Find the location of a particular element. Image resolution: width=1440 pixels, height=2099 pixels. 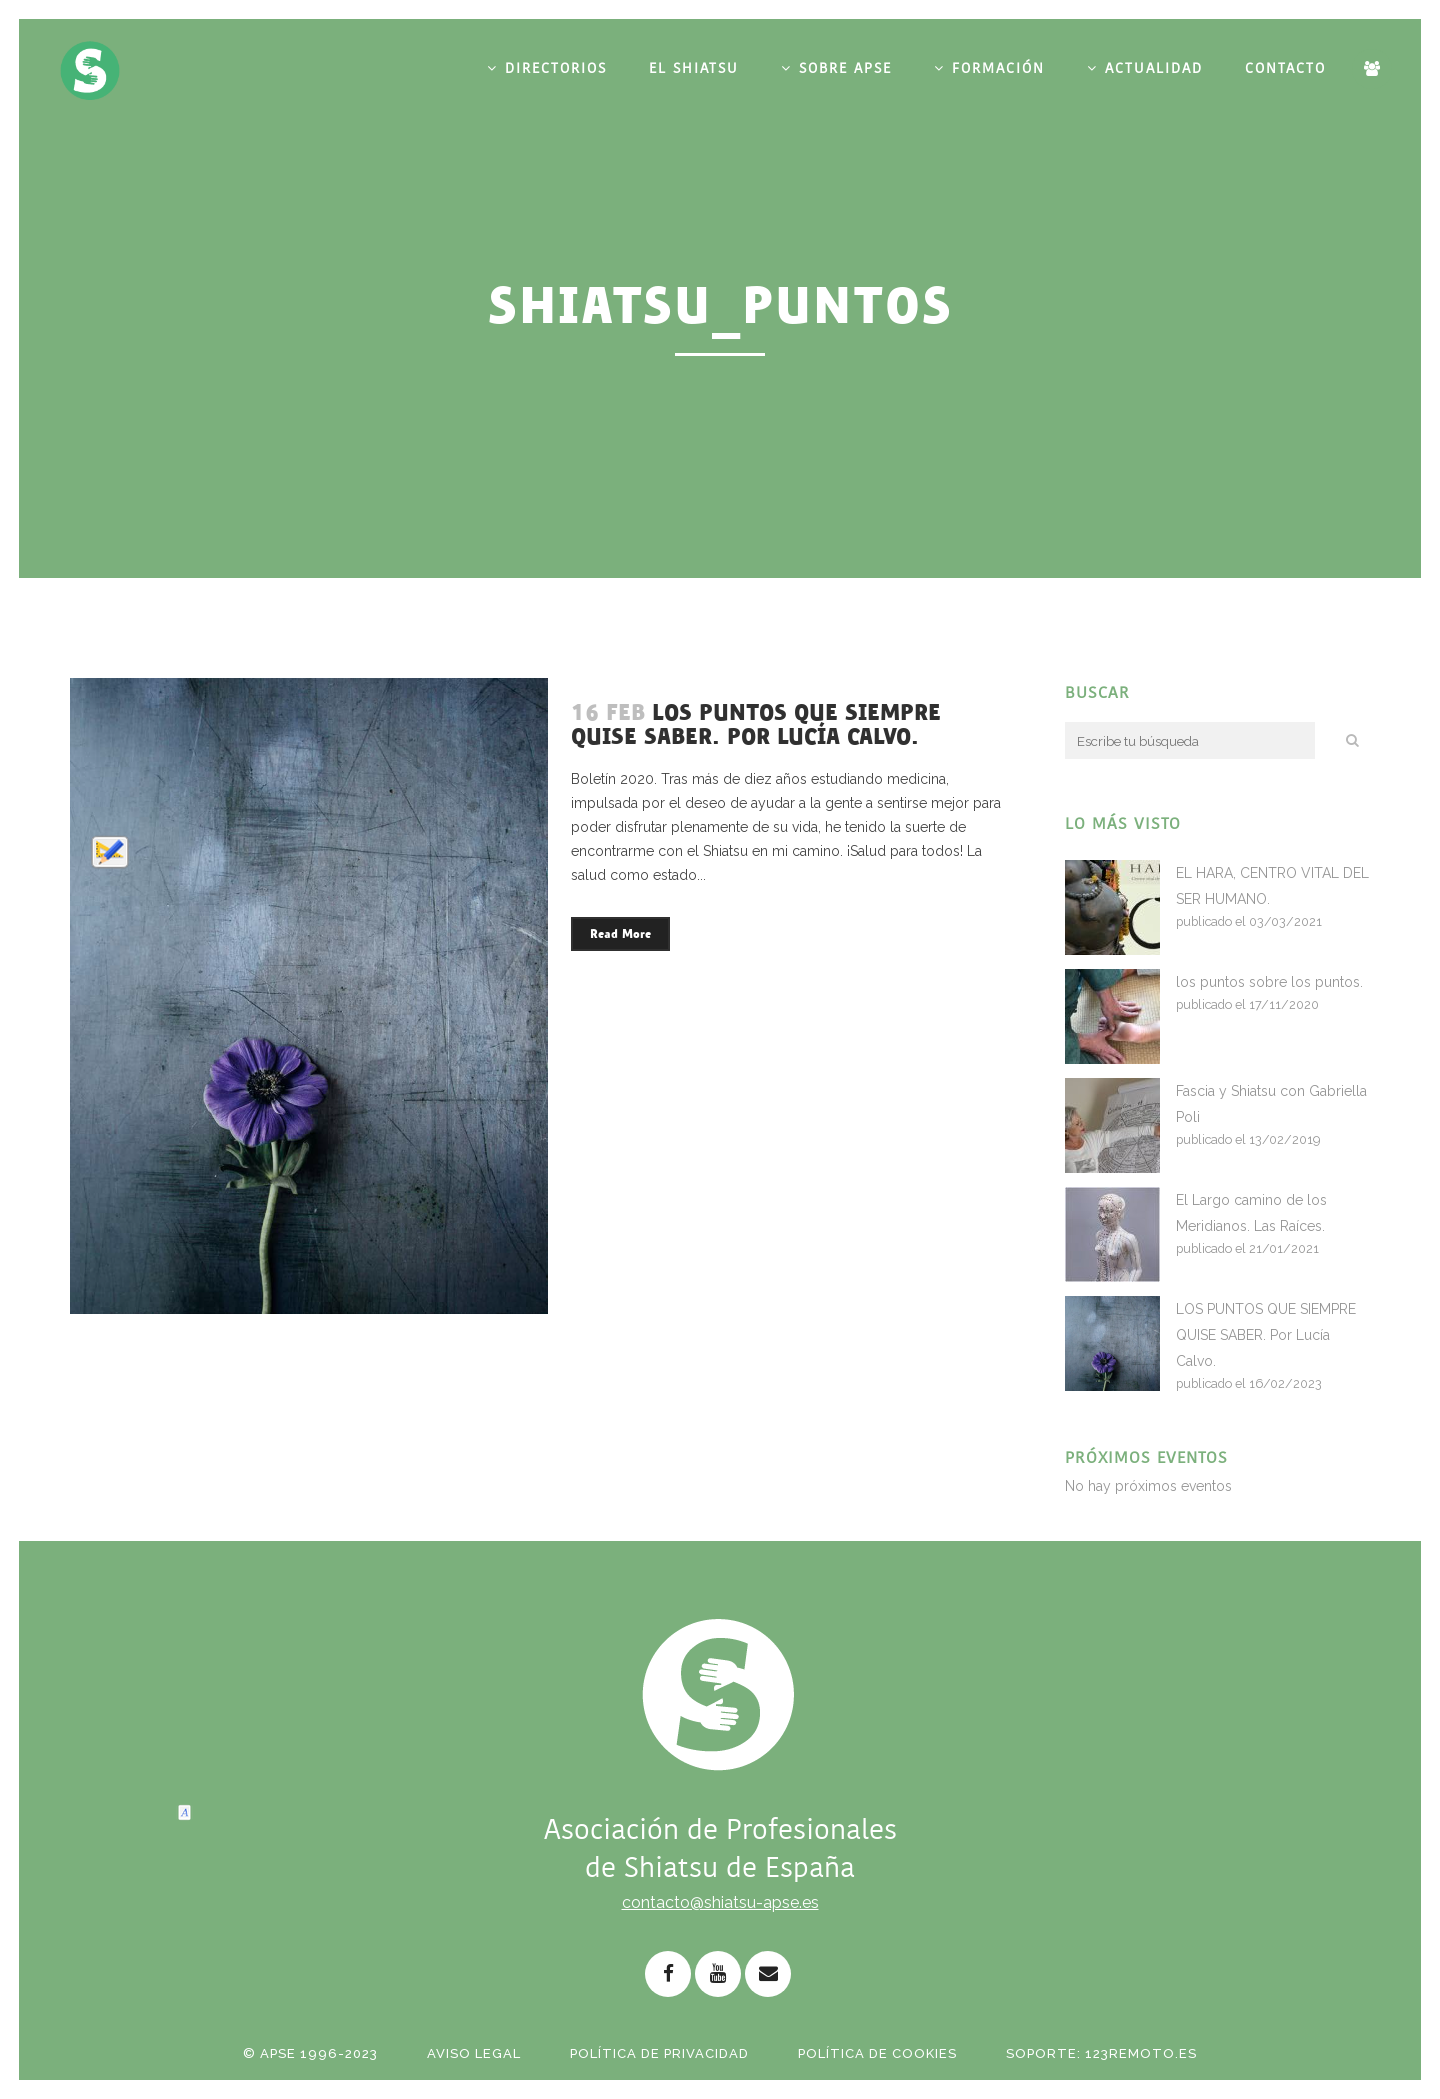

access utility and accessory applications is located at coordinates (110, 852).